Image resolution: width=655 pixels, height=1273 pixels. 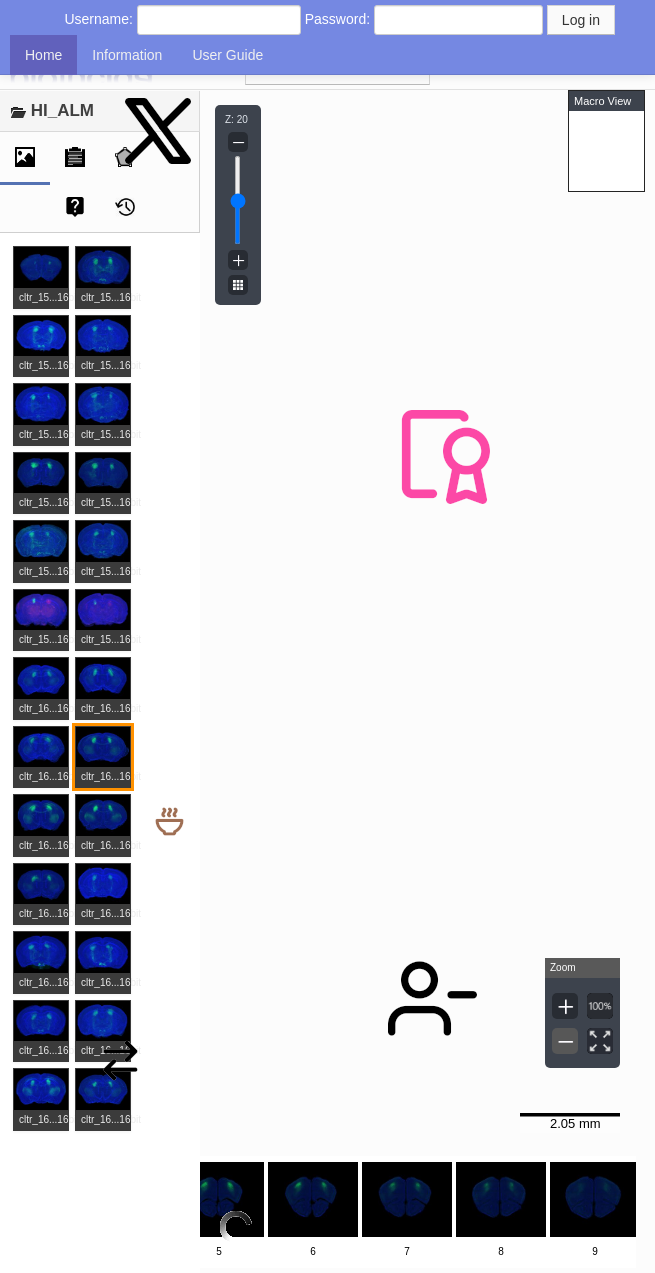 What do you see at coordinates (169, 821) in the screenshot?
I see `view food or dining options` at bounding box center [169, 821].